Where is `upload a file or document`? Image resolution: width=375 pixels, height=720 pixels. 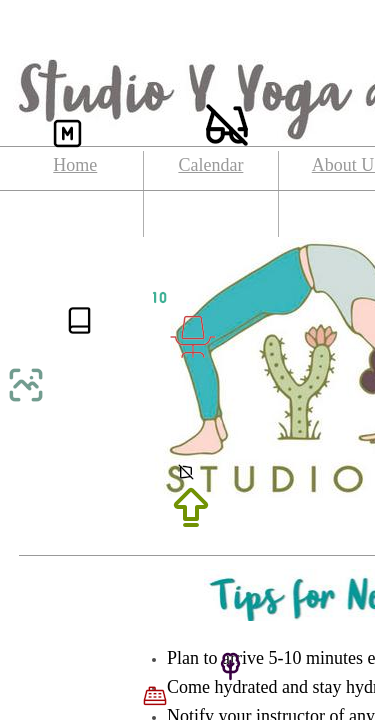
upload a file or document is located at coordinates (191, 507).